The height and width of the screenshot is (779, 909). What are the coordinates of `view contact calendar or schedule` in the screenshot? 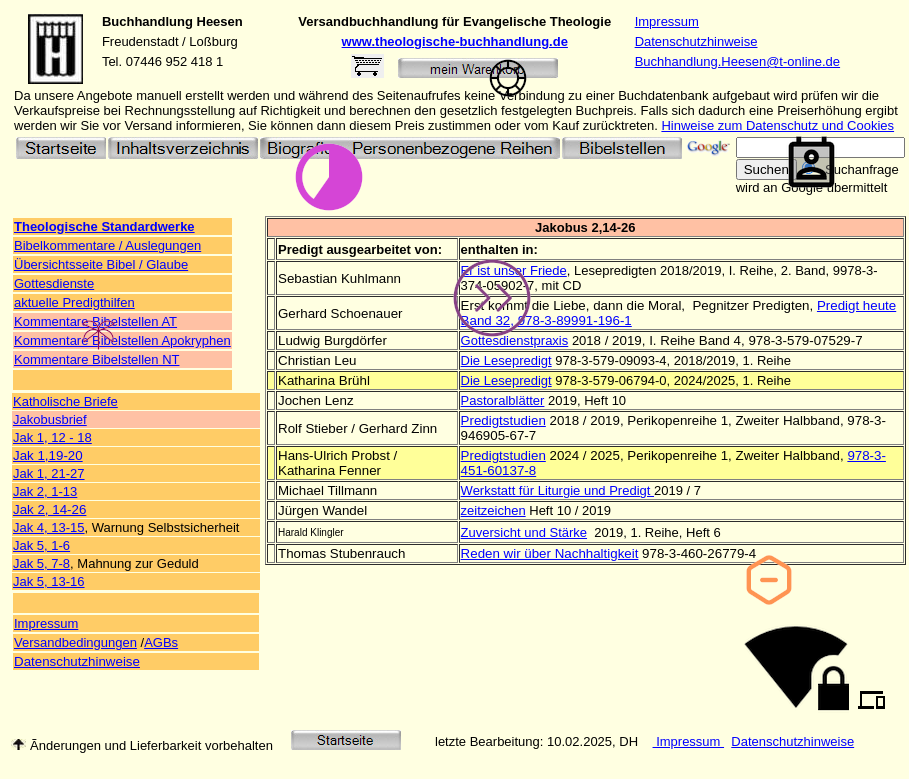 It's located at (811, 164).